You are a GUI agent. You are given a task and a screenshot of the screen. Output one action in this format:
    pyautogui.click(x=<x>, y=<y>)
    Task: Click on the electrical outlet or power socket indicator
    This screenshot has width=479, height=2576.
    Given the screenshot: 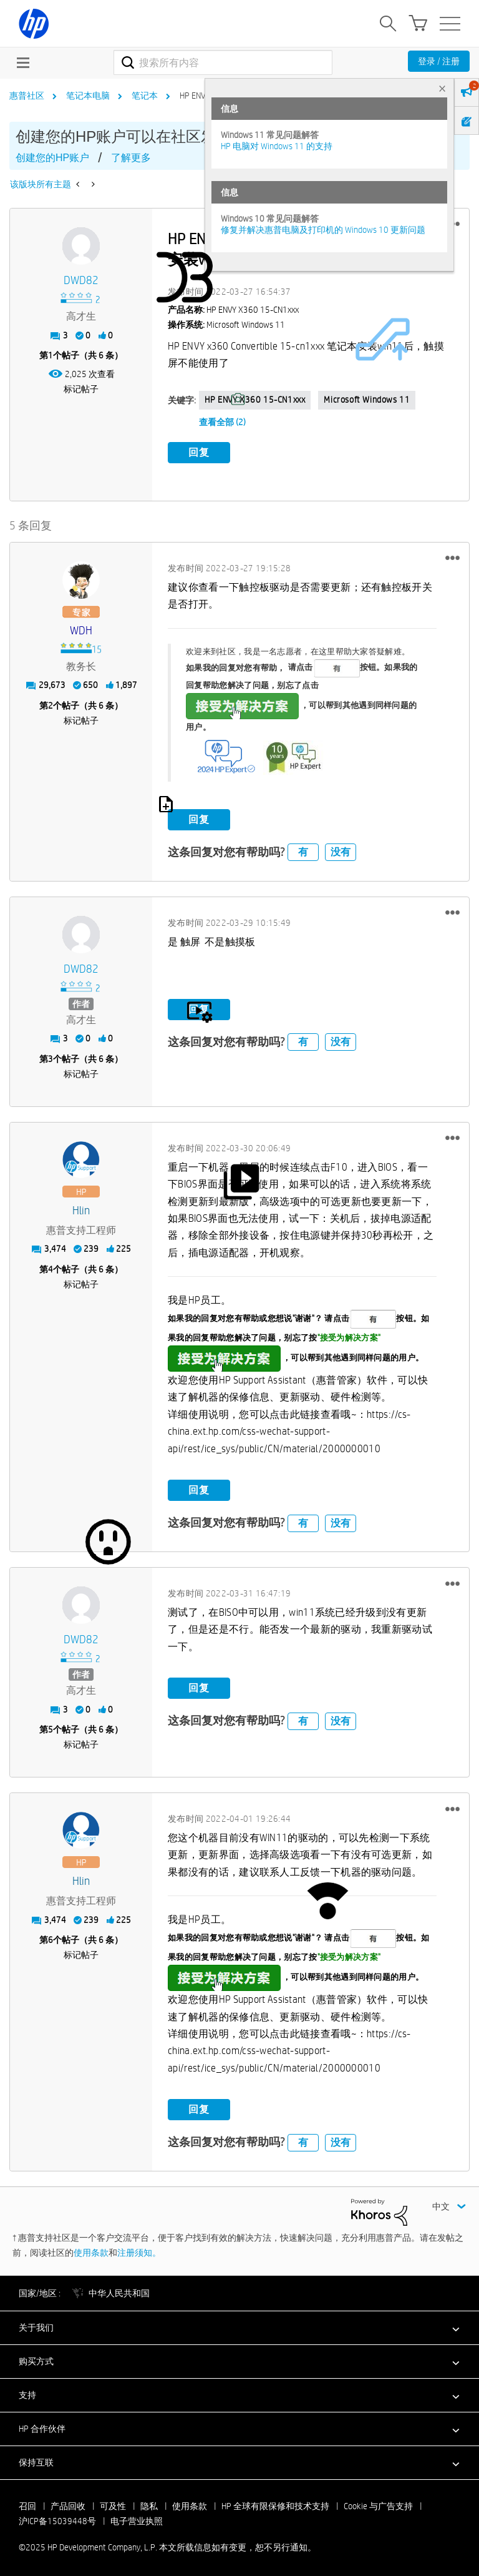 What is the action you would take?
    pyautogui.click(x=108, y=1541)
    